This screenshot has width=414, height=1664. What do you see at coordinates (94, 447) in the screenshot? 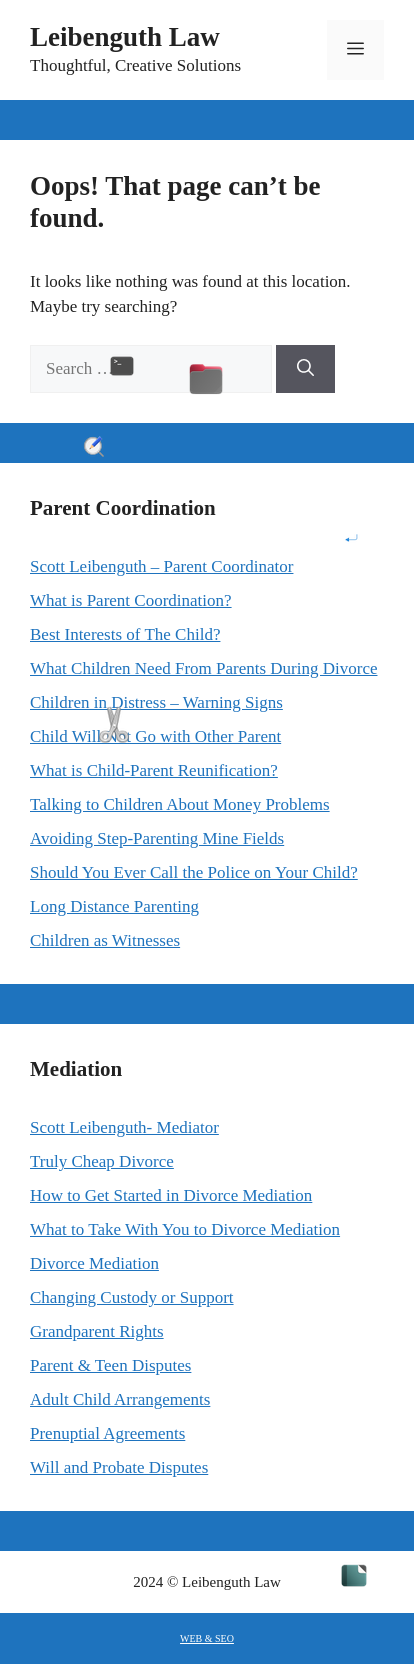
I see `open find and replace tool` at bounding box center [94, 447].